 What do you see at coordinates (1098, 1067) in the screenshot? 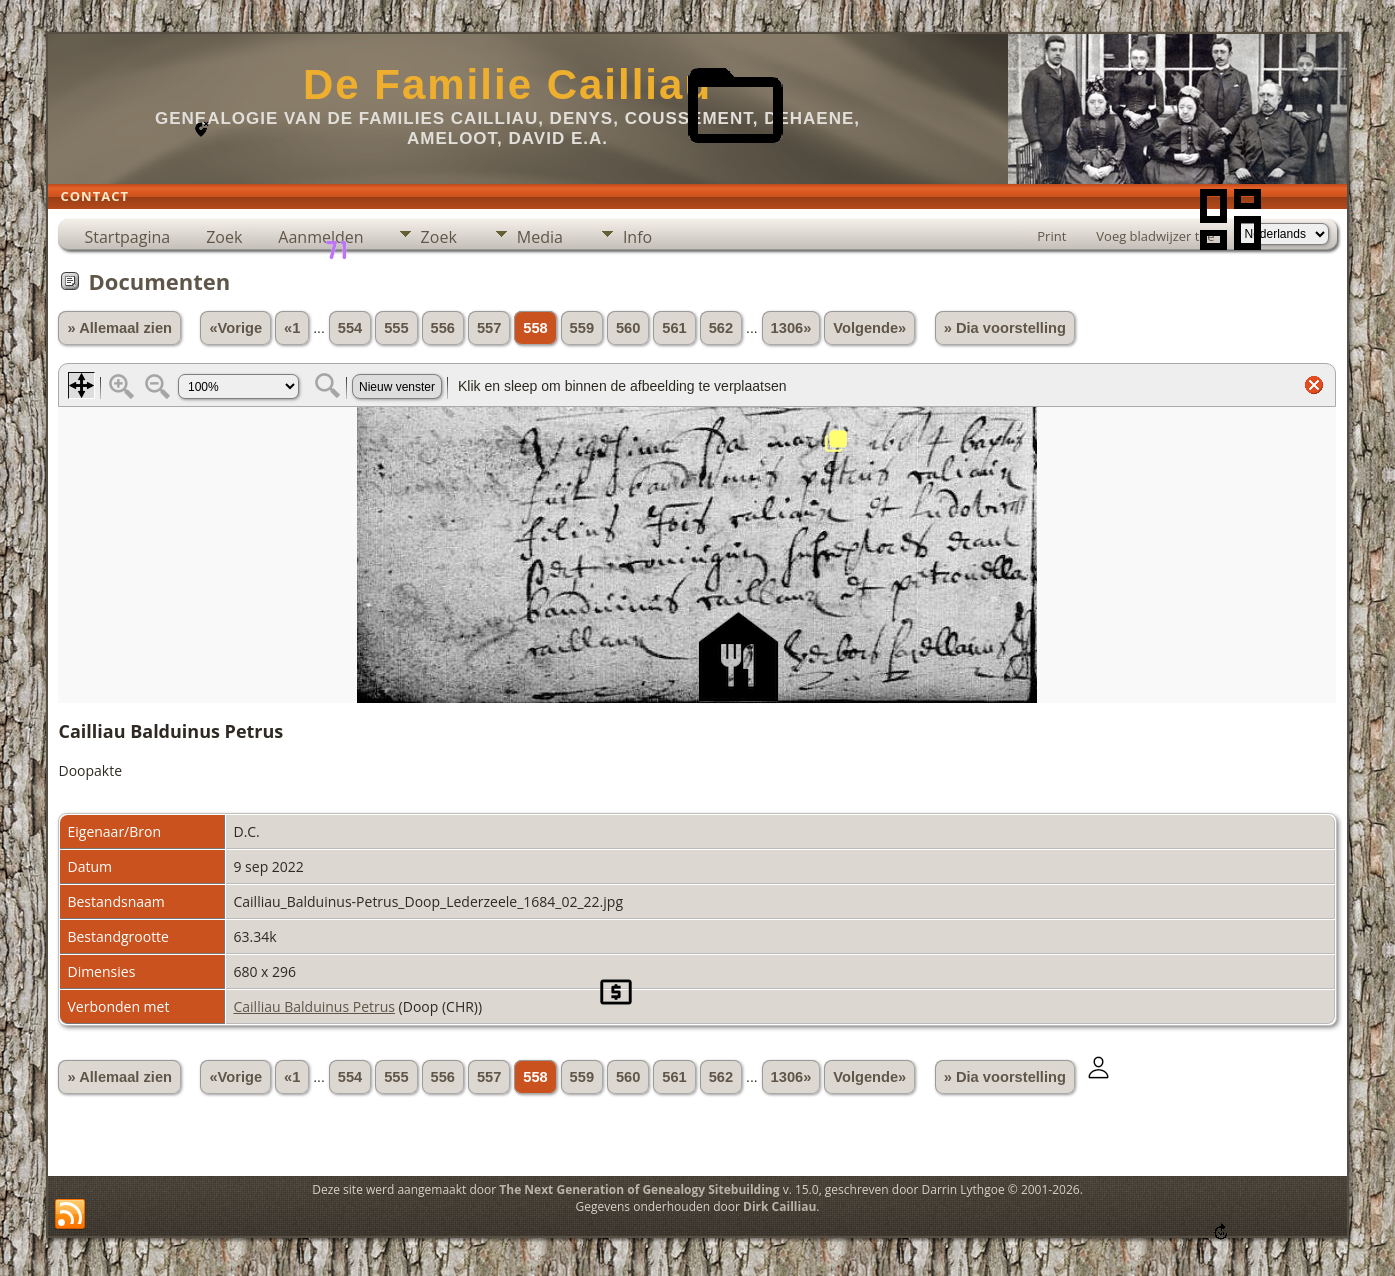
I see `view your profile` at bounding box center [1098, 1067].